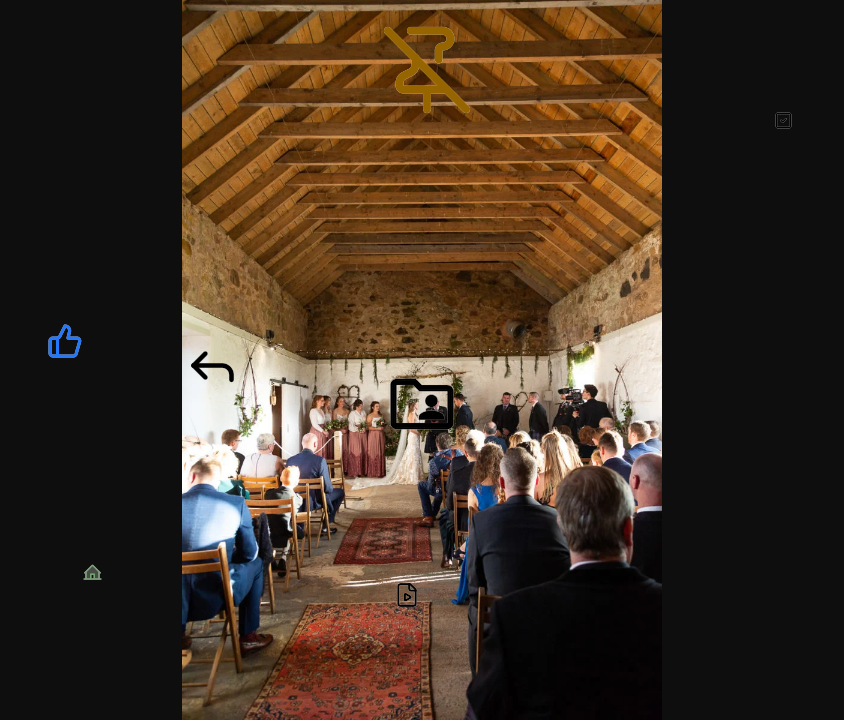  What do you see at coordinates (212, 365) in the screenshot?
I see `reply to a message or email` at bounding box center [212, 365].